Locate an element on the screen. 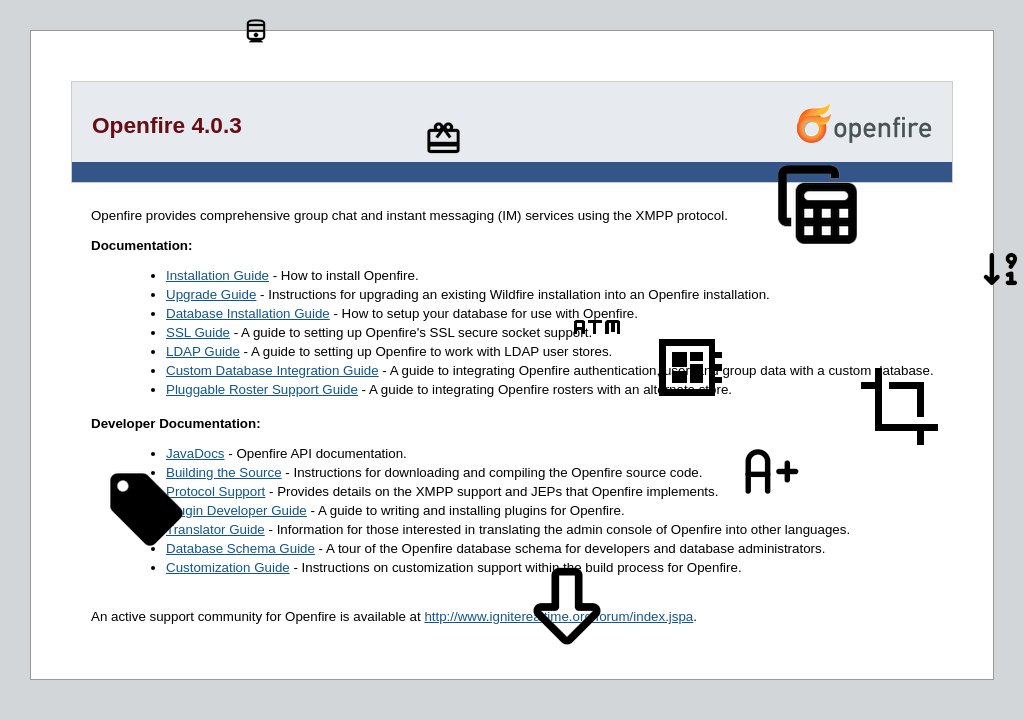 This screenshot has width=1024, height=720. switch to table view layout is located at coordinates (817, 204).